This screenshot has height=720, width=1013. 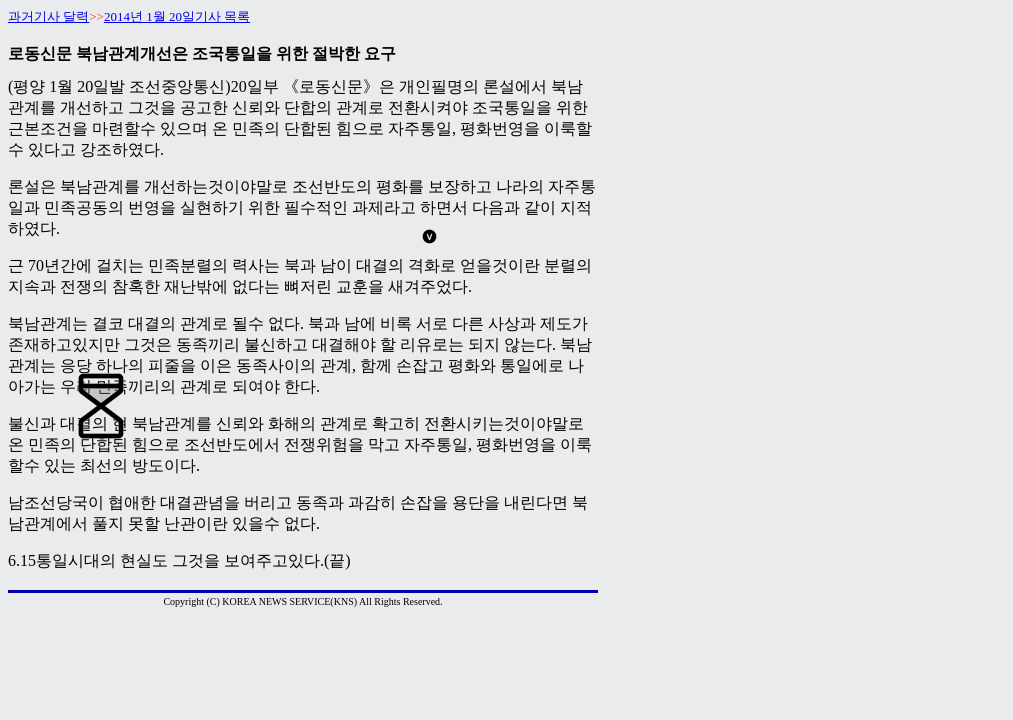 I want to click on indicates a timer with significant time remaining, so click(x=101, y=406).